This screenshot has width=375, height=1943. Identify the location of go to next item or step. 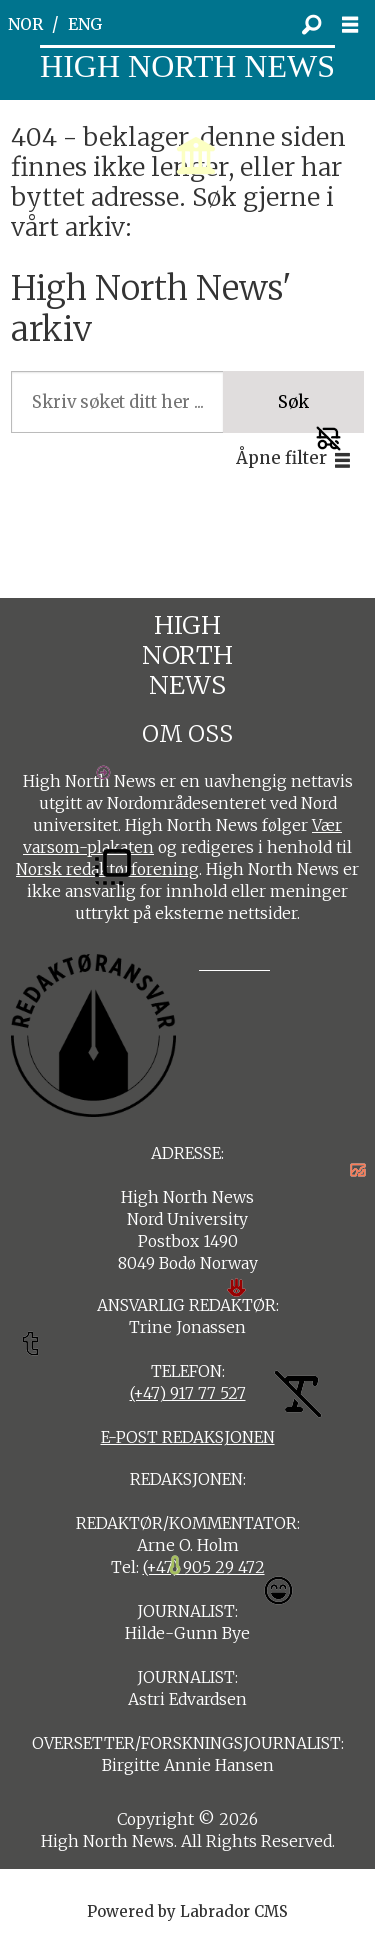
(103, 772).